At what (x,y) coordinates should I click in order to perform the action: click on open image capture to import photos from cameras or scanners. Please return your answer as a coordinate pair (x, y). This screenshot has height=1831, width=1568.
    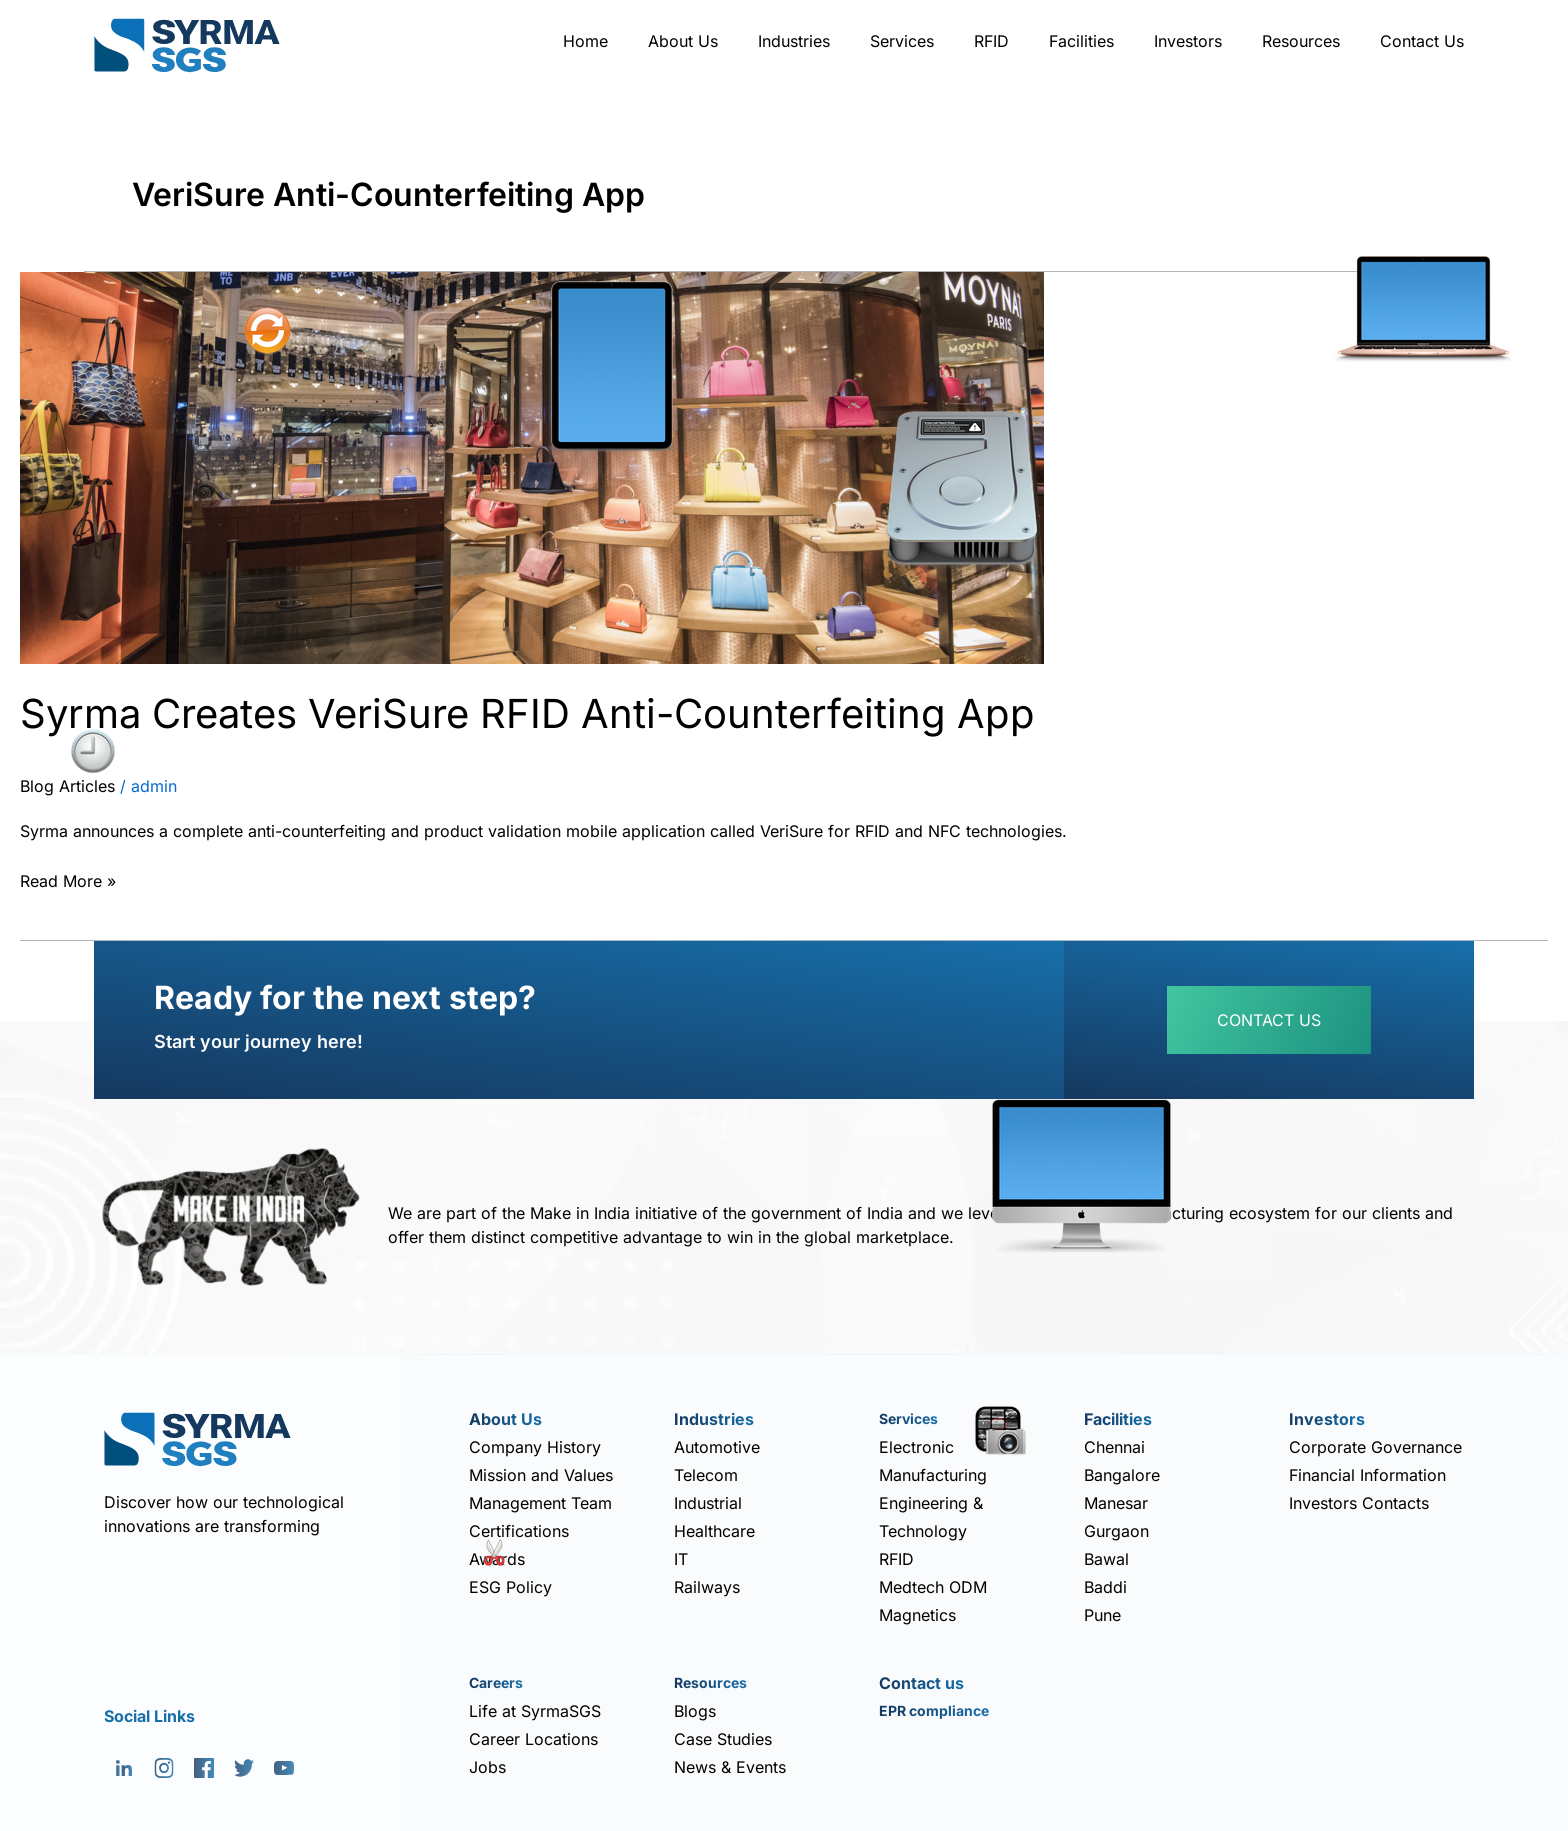
    Looking at the image, I should click on (998, 1429).